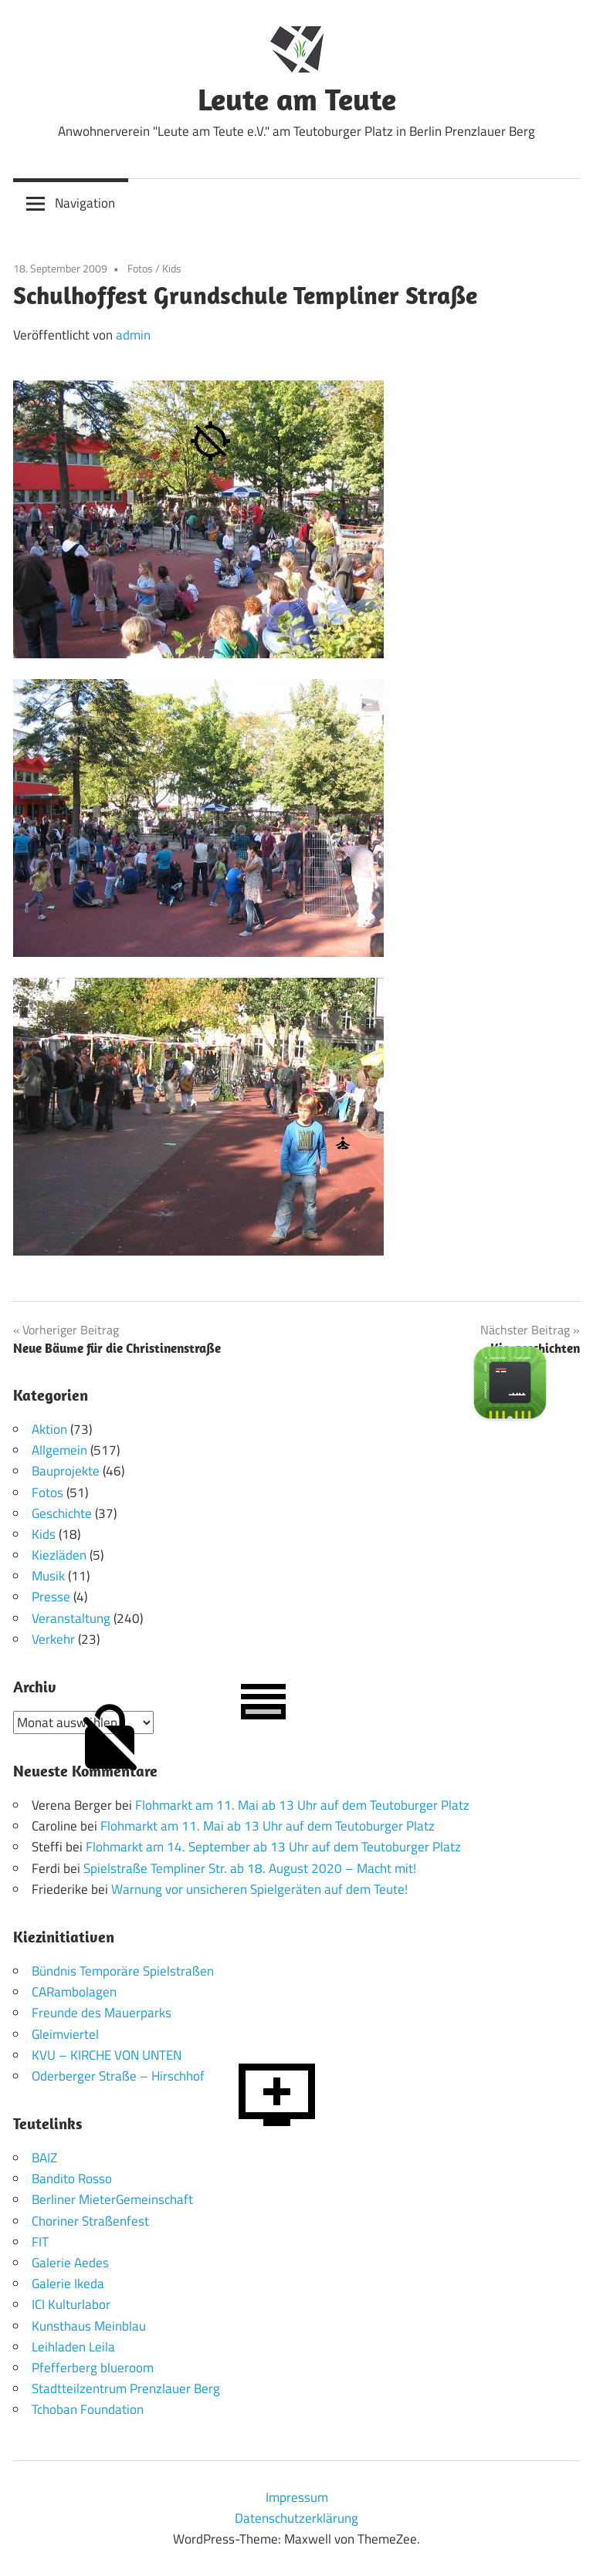 The image size is (593, 2576). Describe the element at coordinates (263, 1702) in the screenshot. I see `split view horizontally` at that location.